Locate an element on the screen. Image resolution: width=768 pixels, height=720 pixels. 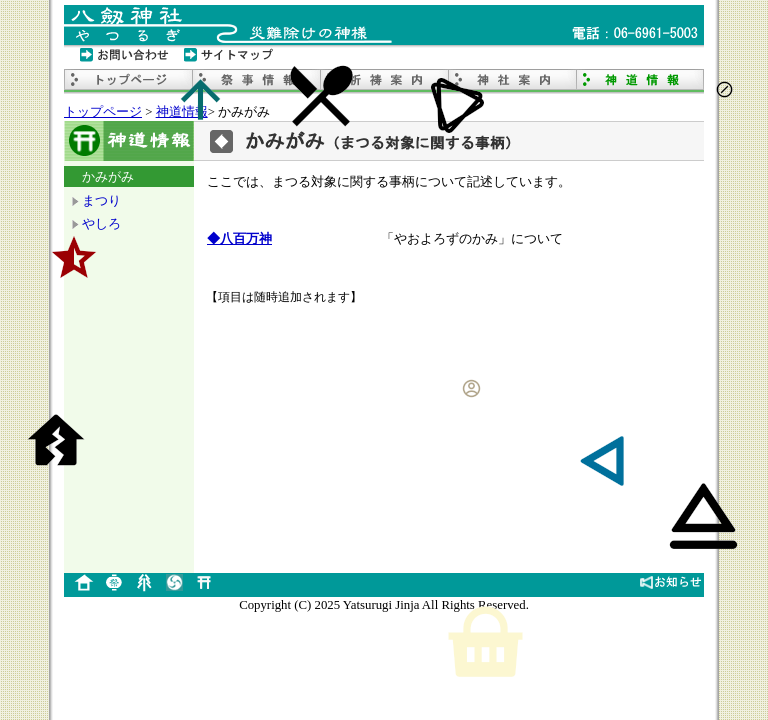
scroll to top of page is located at coordinates (200, 99).